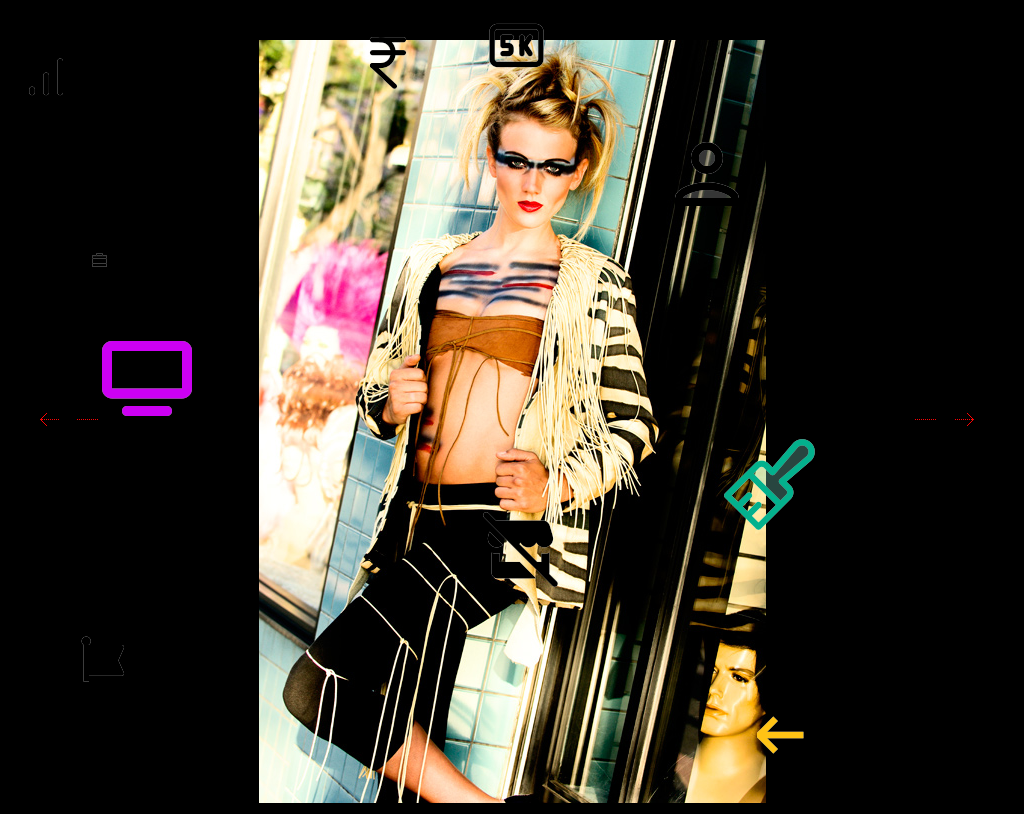 The image size is (1024, 814). I want to click on Font Awesome brand logo, so click(103, 659).